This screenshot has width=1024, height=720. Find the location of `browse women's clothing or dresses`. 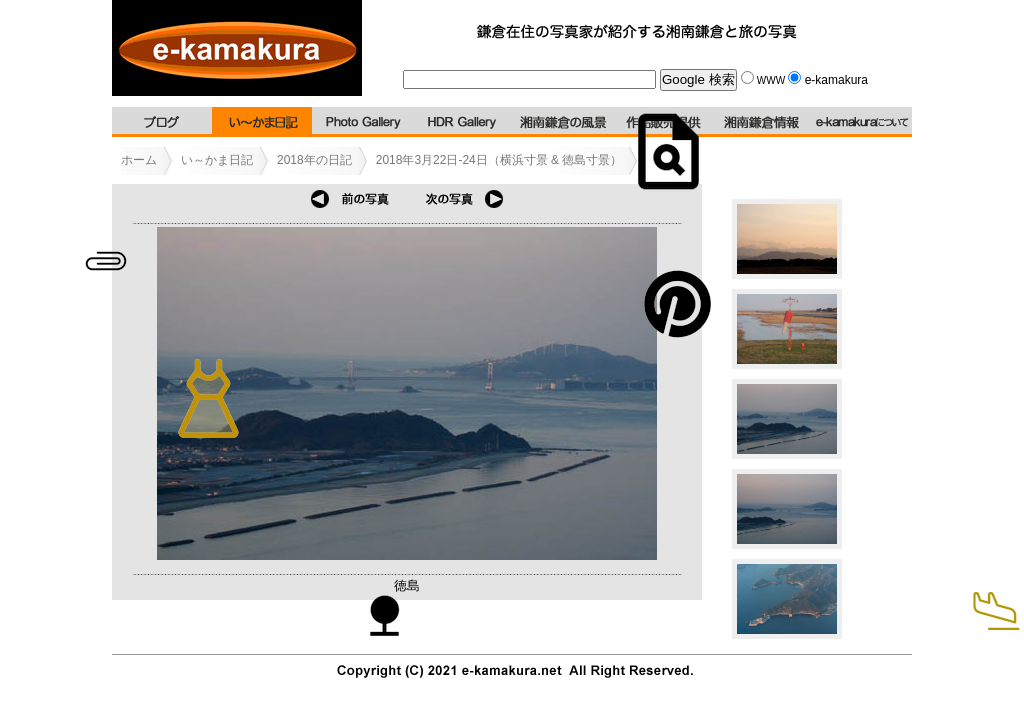

browse women's clothing or dresses is located at coordinates (208, 402).